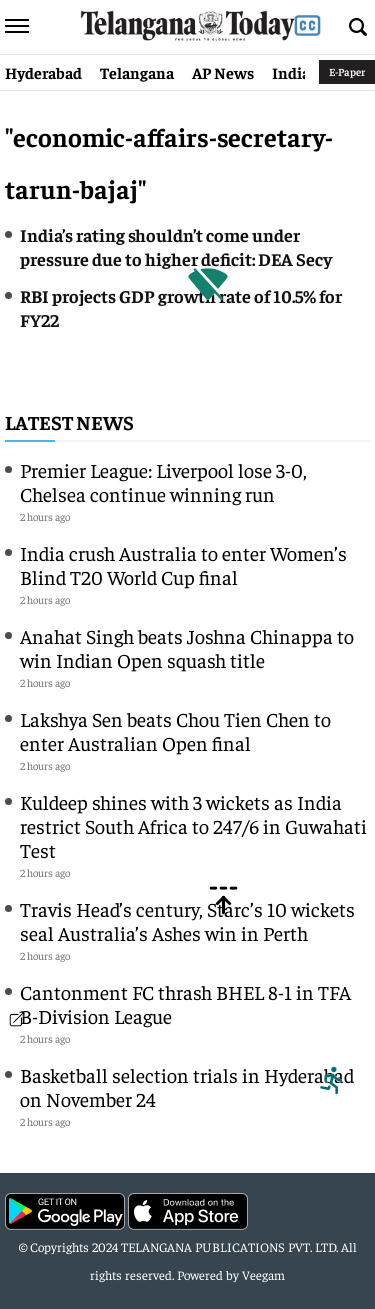  What do you see at coordinates (307, 25) in the screenshot?
I see `enable closed captions` at bounding box center [307, 25].